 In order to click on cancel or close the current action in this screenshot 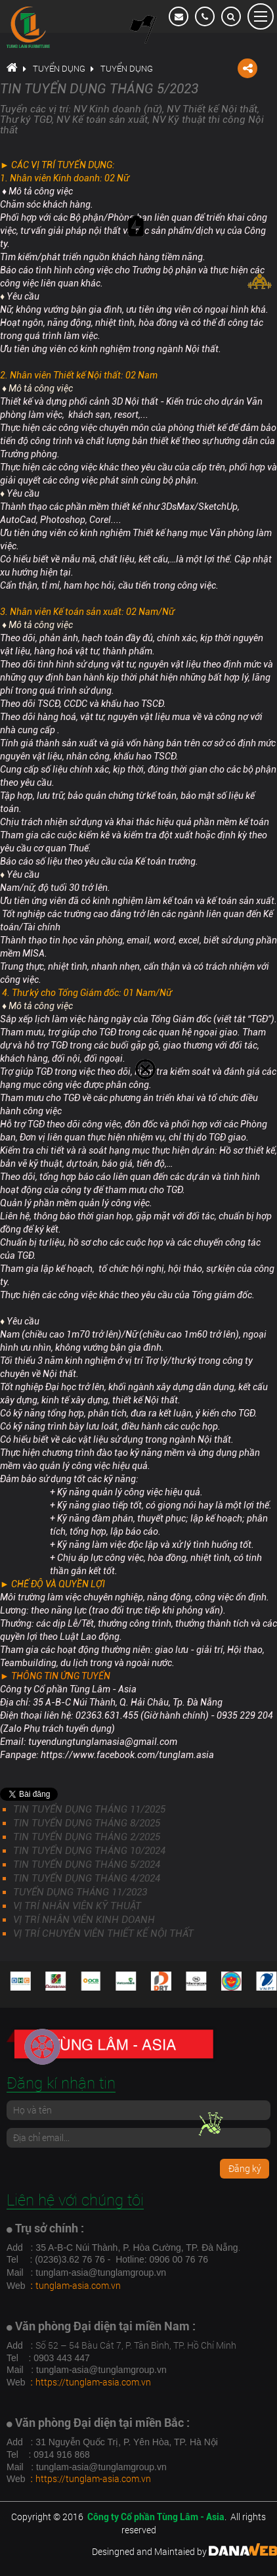, I will do `click(145, 1069)`.